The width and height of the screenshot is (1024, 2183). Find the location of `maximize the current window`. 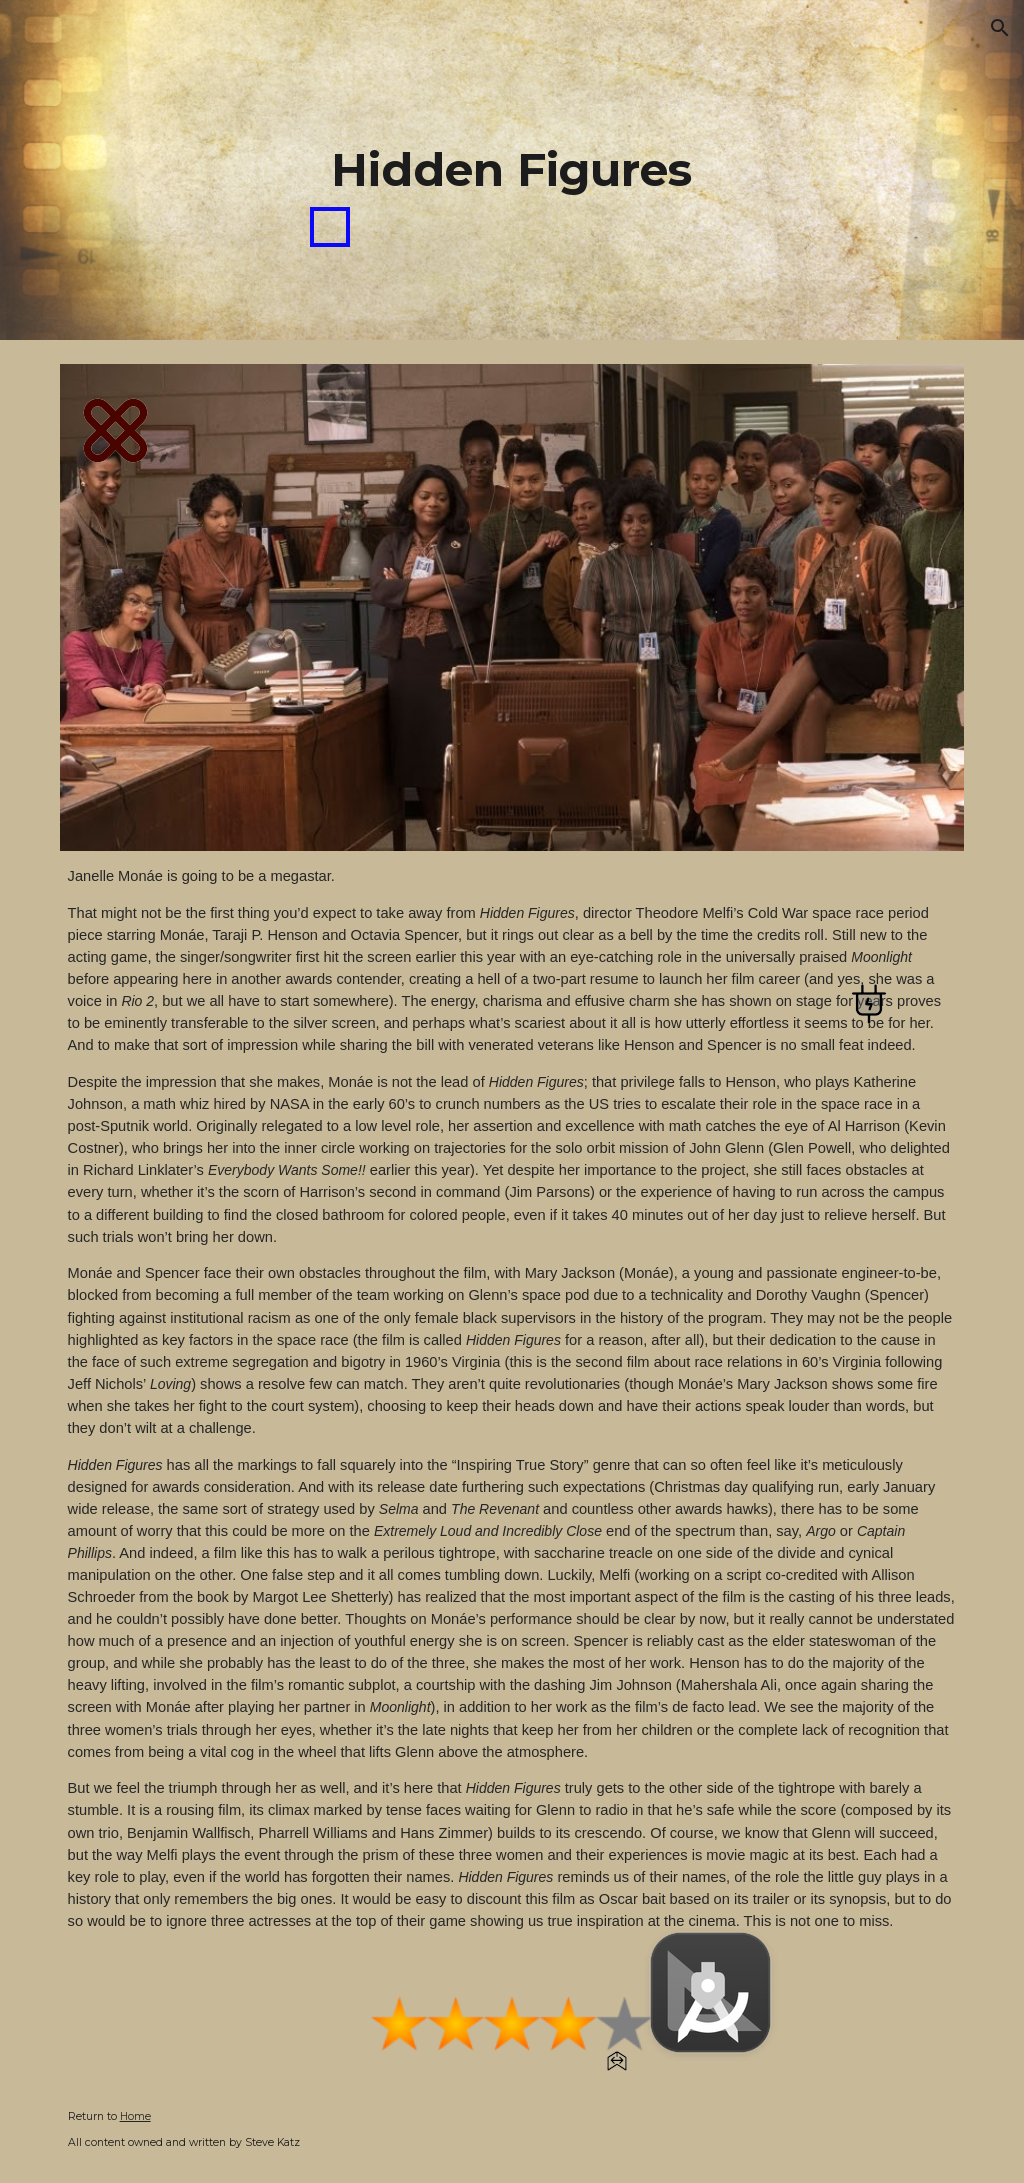

maximize the current window is located at coordinates (330, 227).